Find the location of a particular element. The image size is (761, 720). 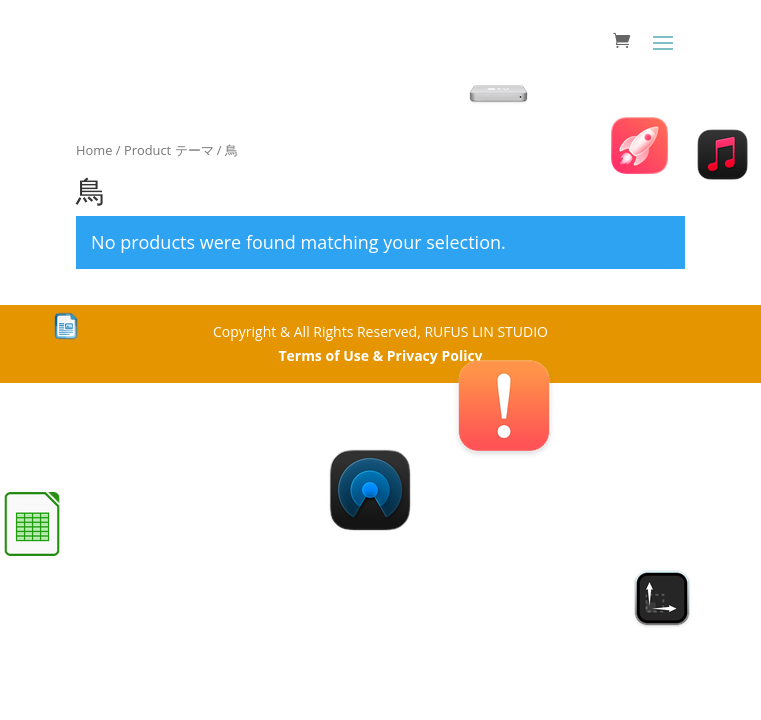

open a LibreOffice Calc spreadsheet file is located at coordinates (32, 524).